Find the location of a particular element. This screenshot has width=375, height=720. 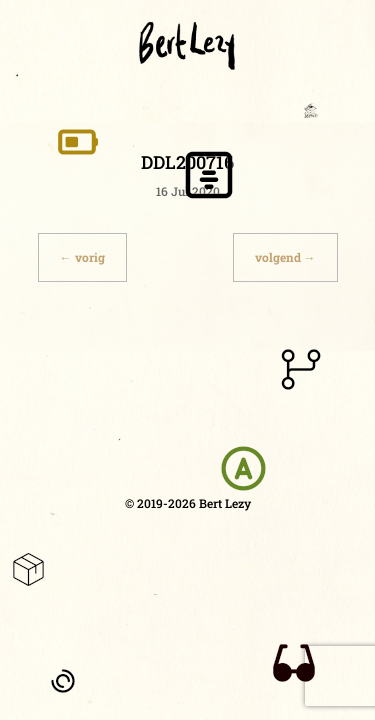

view repository branches is located at coordinates (298, 369).